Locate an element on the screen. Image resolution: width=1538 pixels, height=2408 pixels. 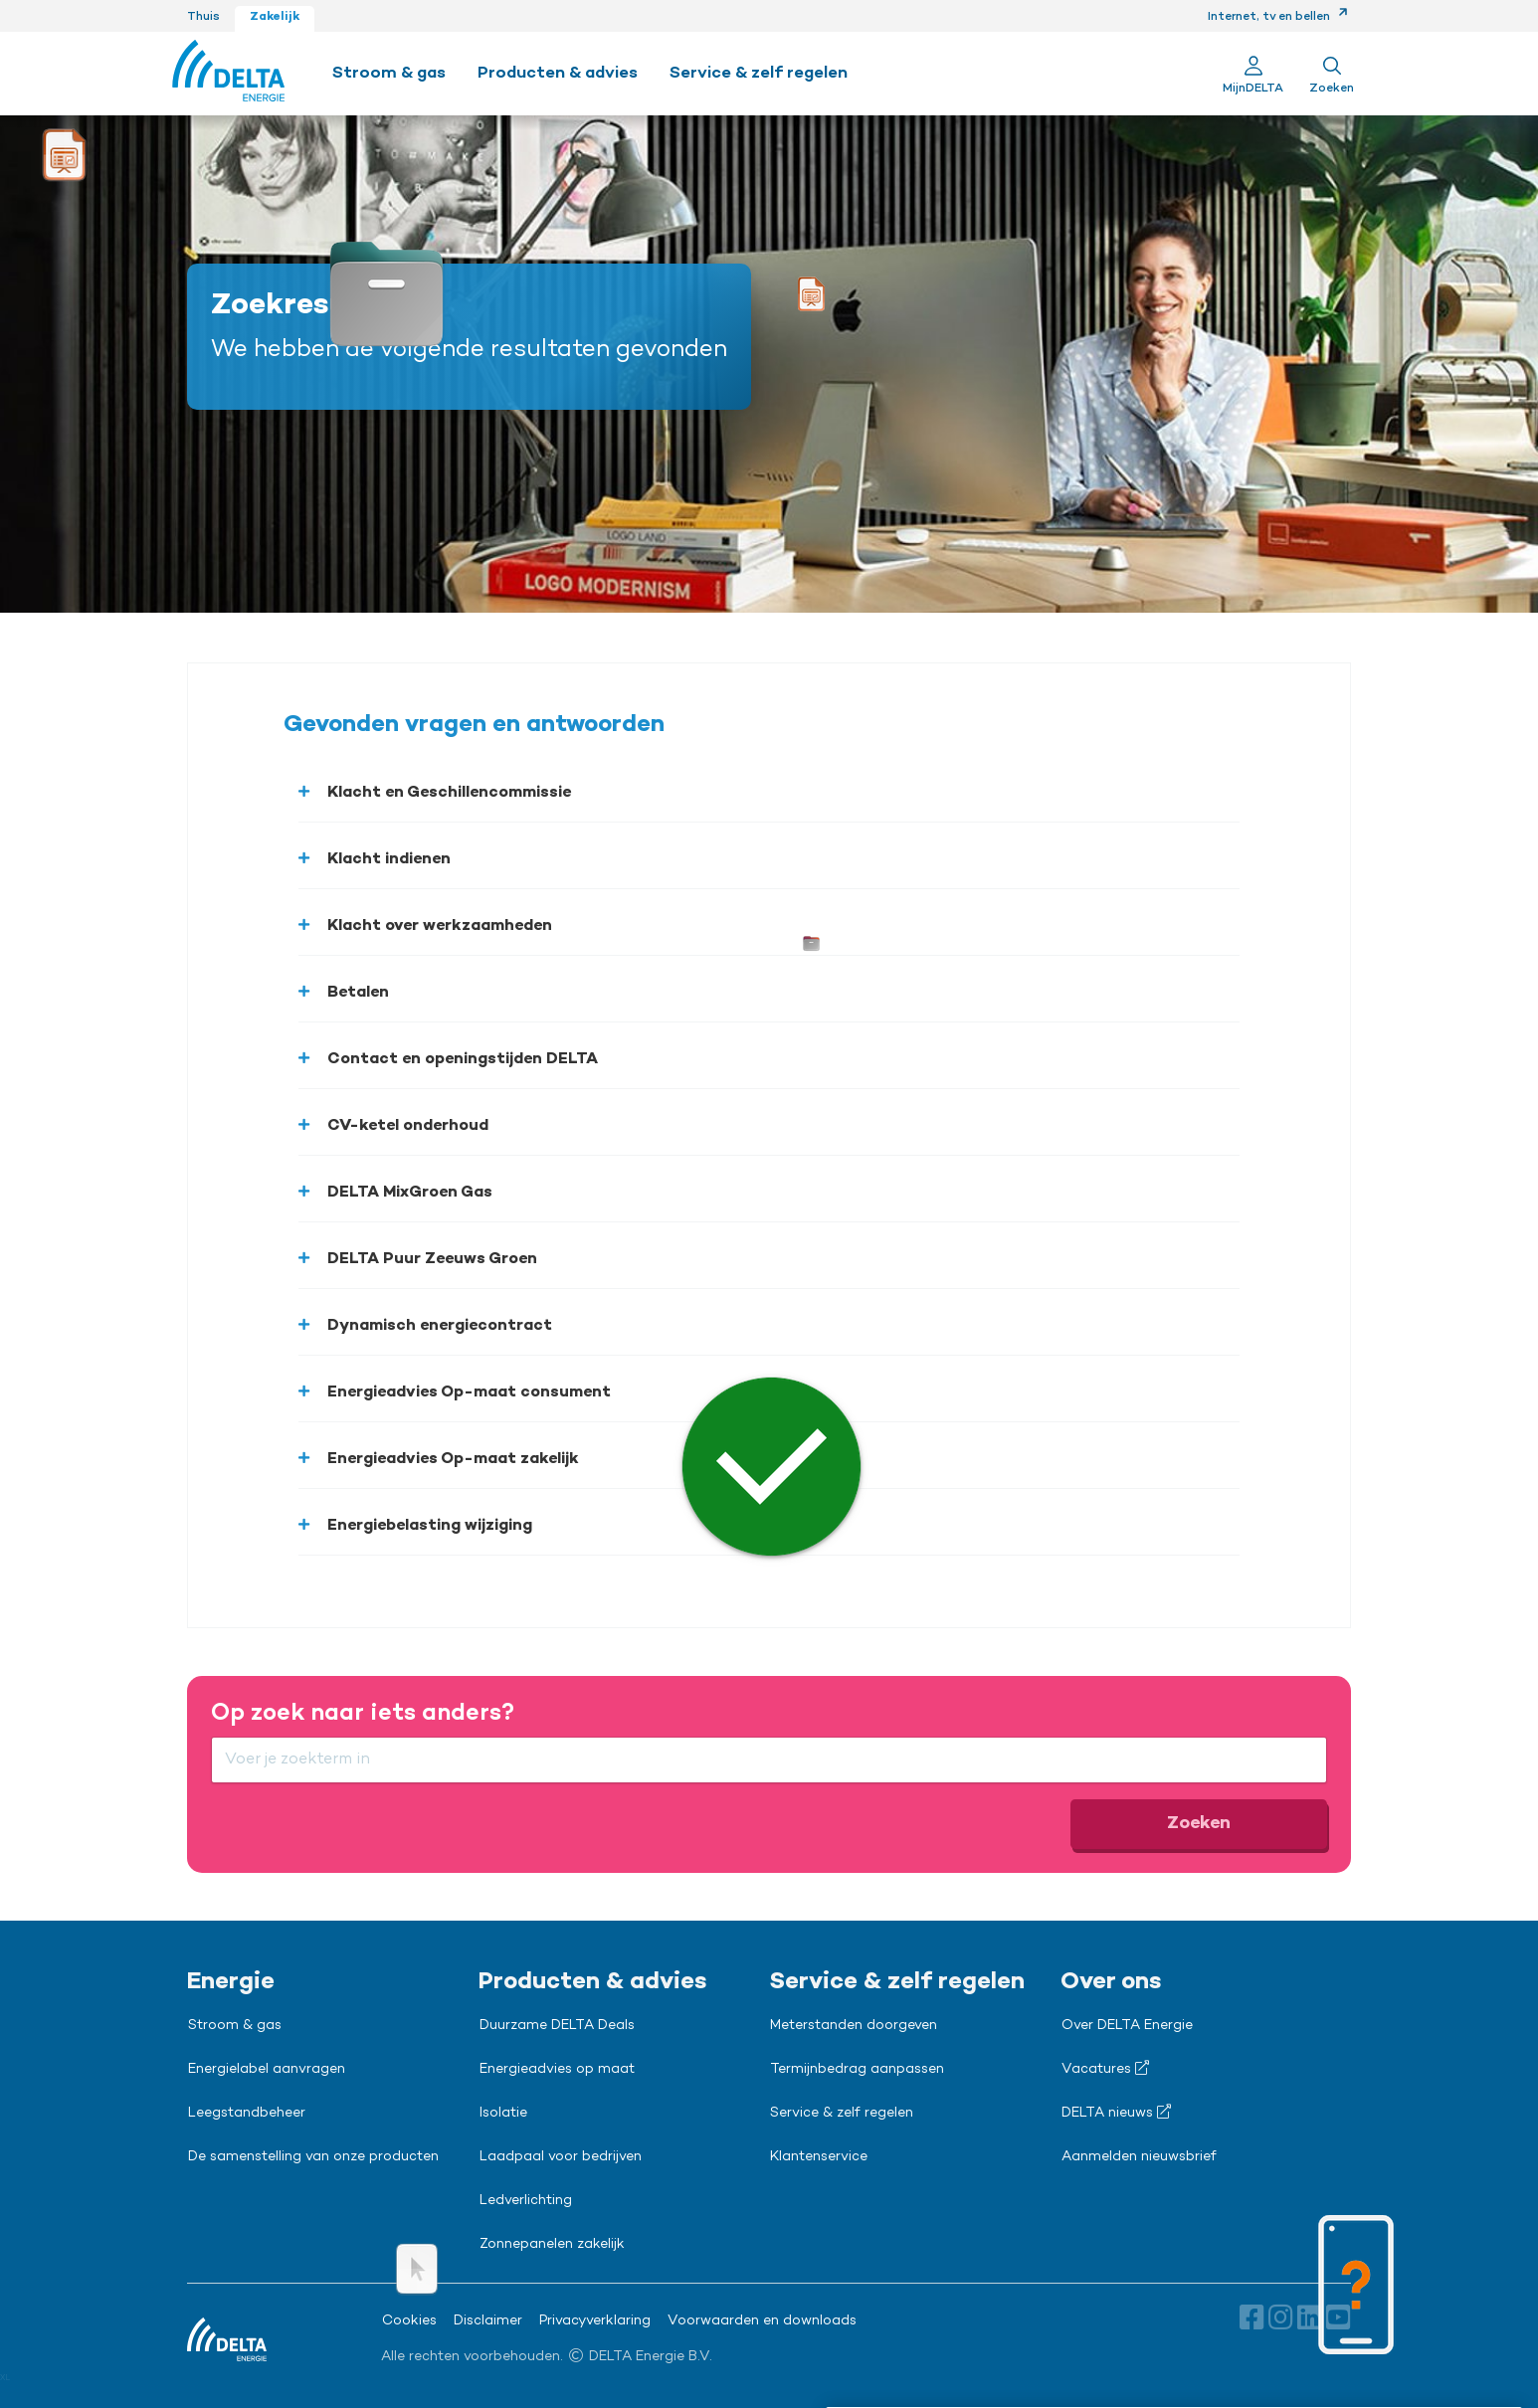
cursor image file type is located at coordinates (417, 2269).